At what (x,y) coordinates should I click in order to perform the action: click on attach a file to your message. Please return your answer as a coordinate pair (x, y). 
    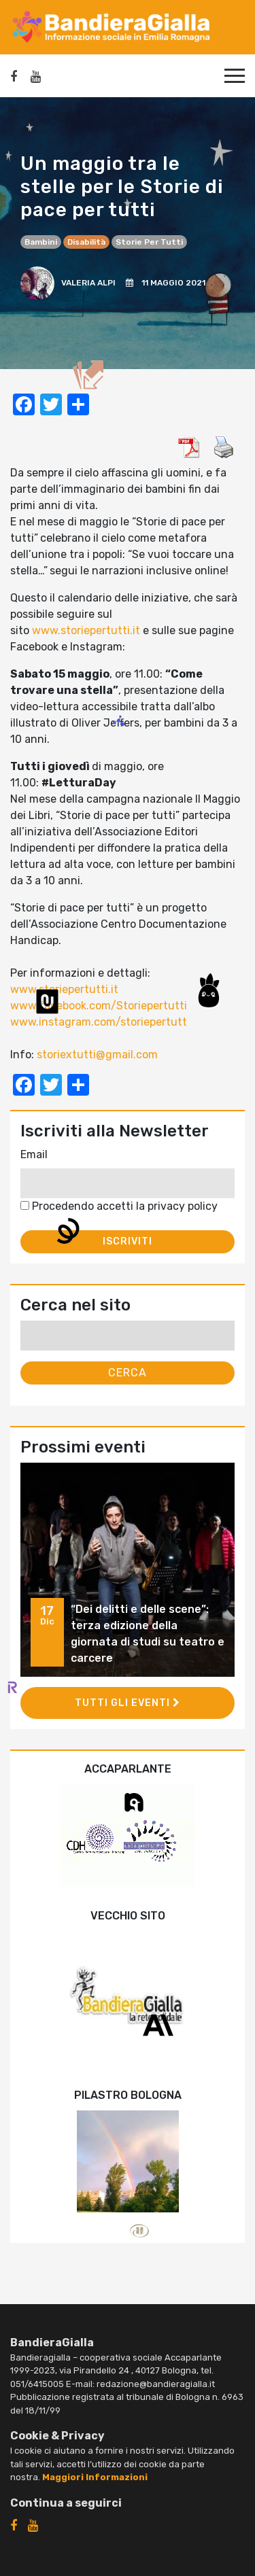
    Looking at the image, I should click on (47, 1001).